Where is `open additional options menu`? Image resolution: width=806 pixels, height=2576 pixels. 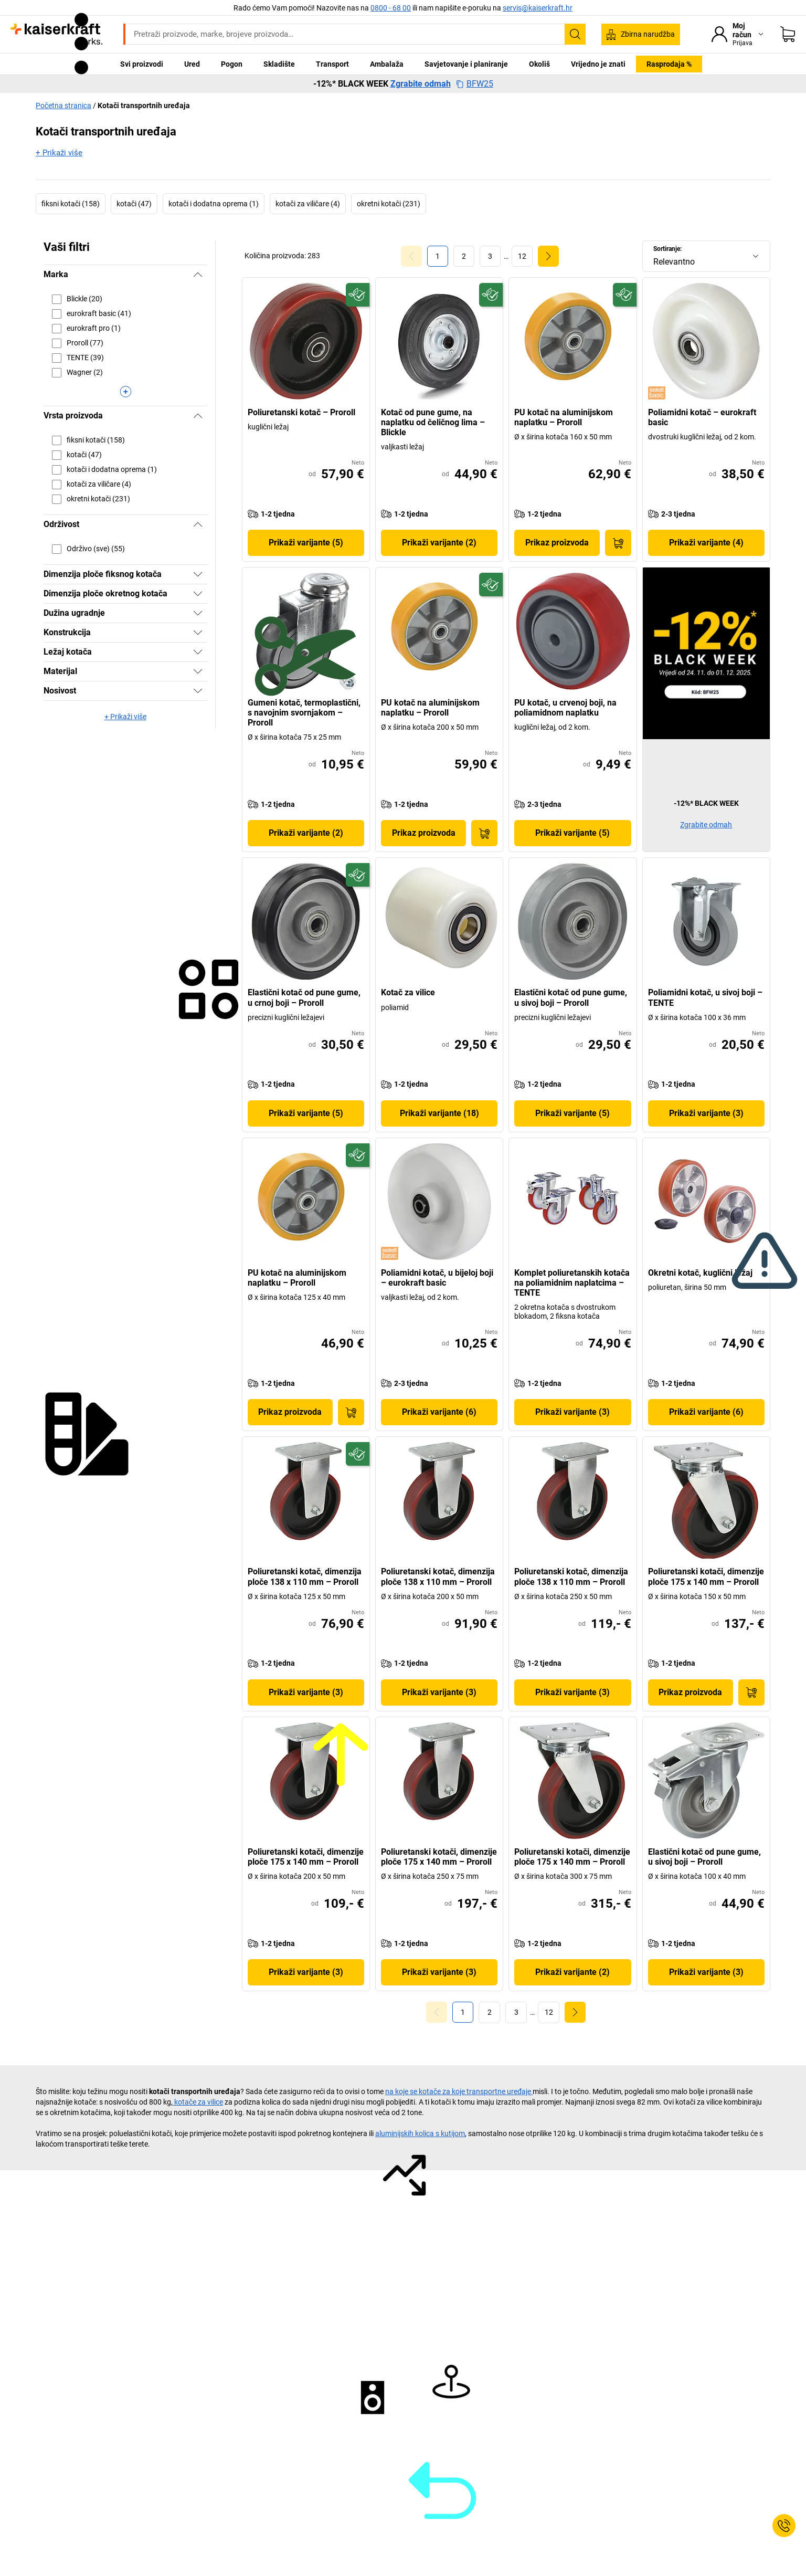 open additional options menu is located at coordinates (81, 44).